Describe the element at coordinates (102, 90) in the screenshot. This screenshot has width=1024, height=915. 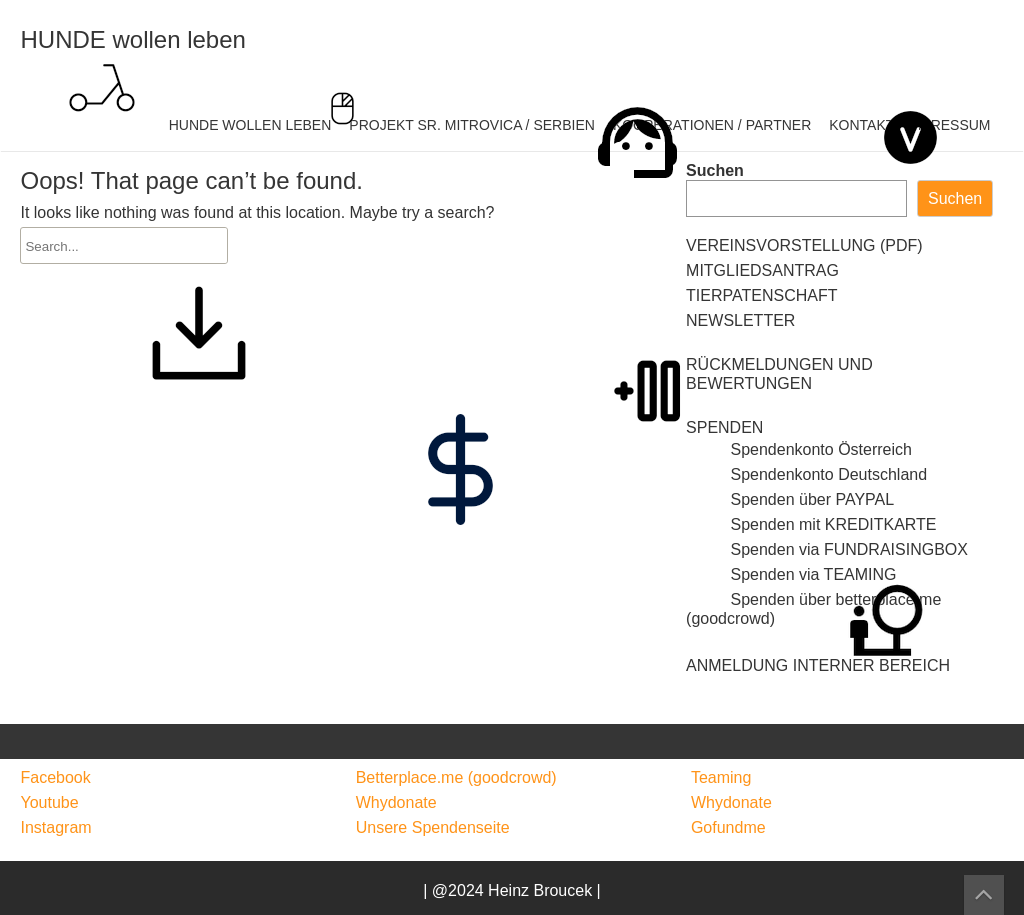
I see `select scooter as transportation mode` at that location.